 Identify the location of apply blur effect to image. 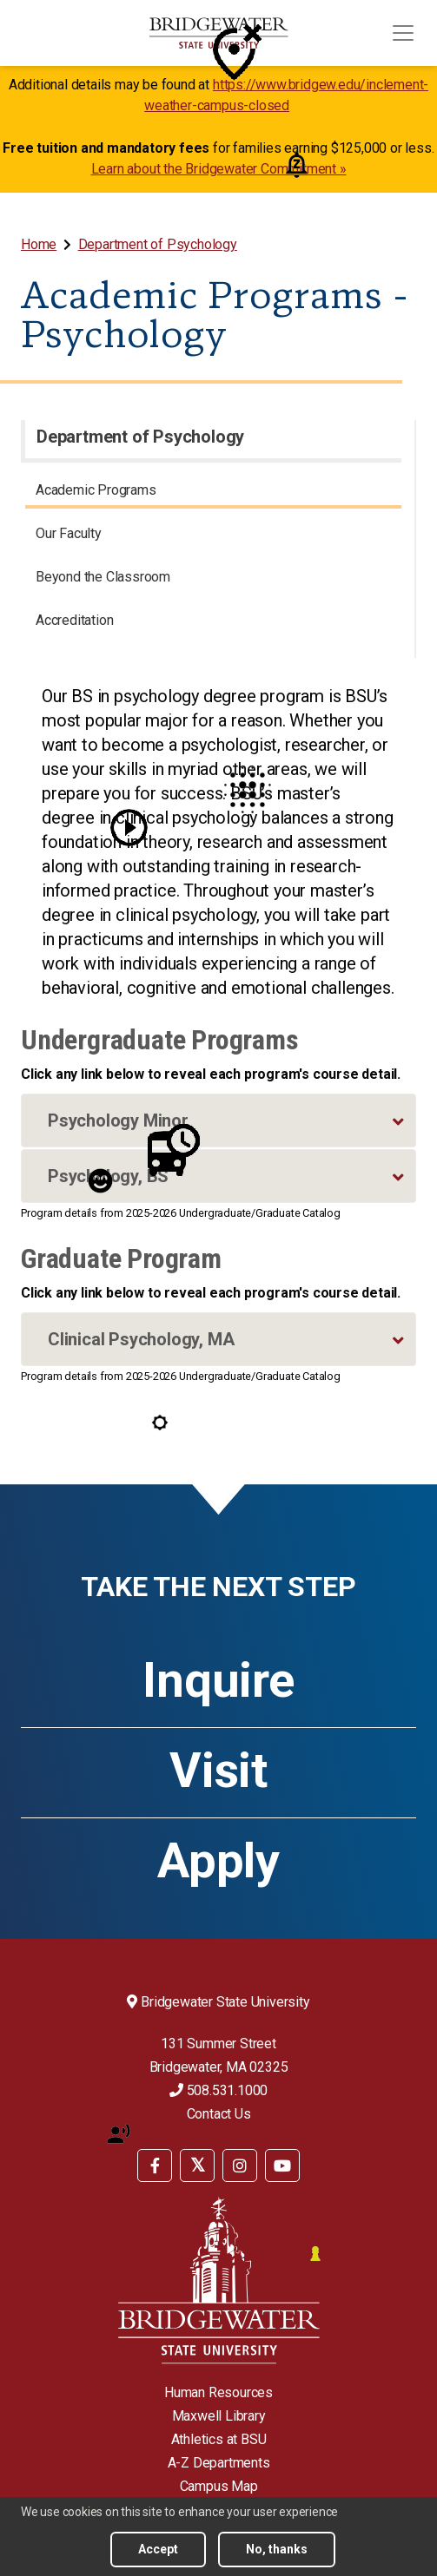
(248, 790).